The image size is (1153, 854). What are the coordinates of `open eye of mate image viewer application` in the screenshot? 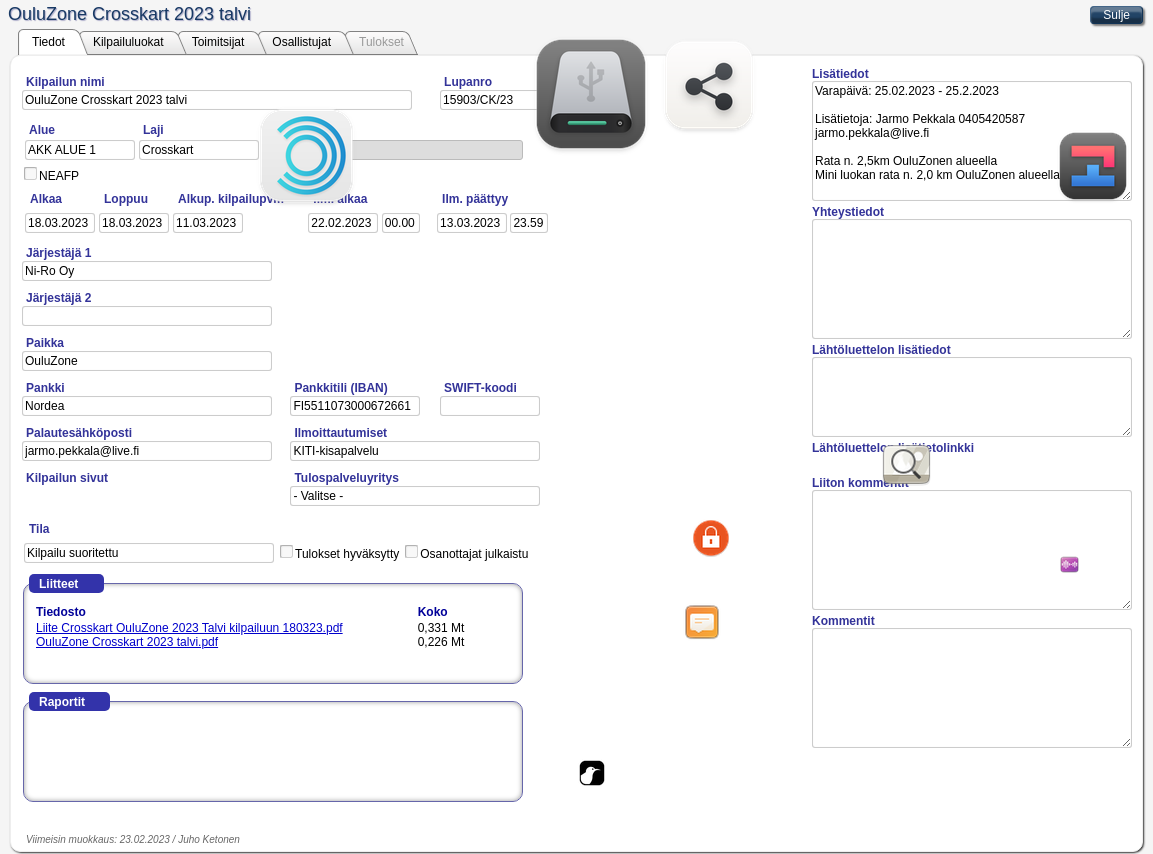 It's located at (906, 464).